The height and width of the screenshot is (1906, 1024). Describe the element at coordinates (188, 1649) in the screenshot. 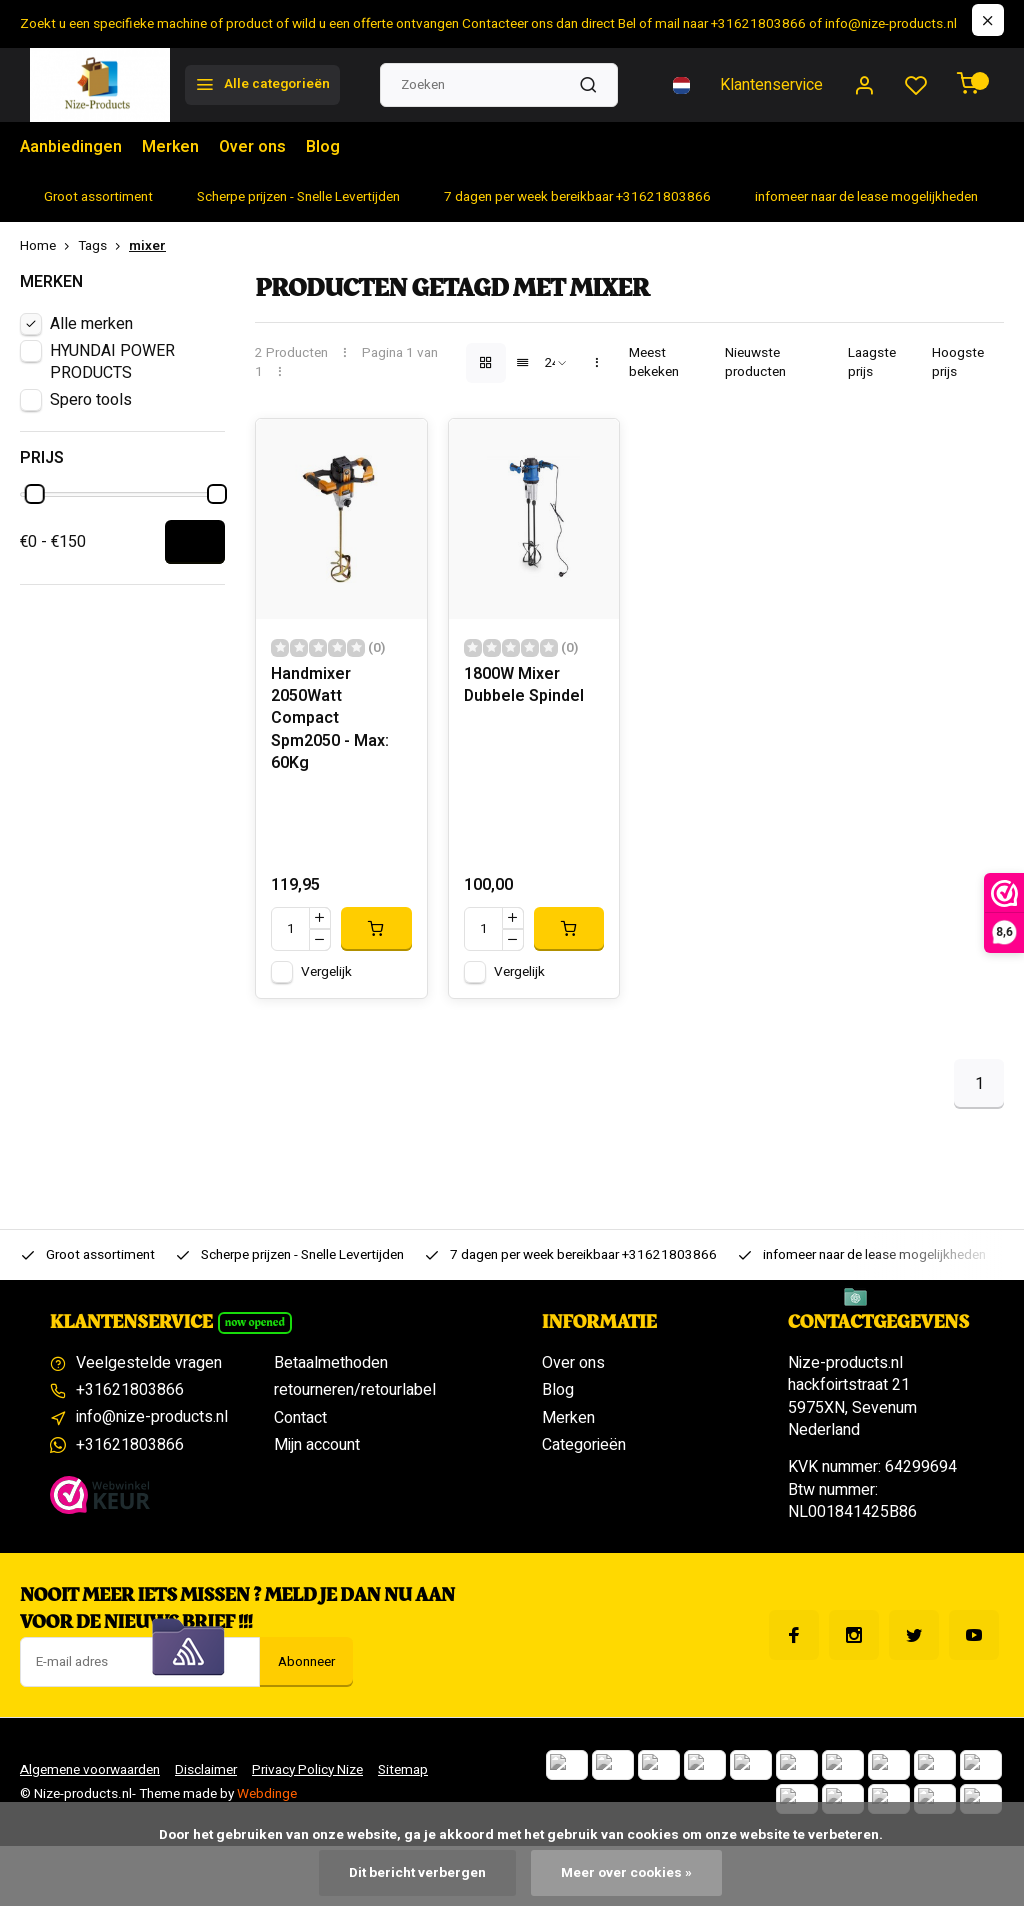

I see `folder containing sentry error monitoring projects` at that location.